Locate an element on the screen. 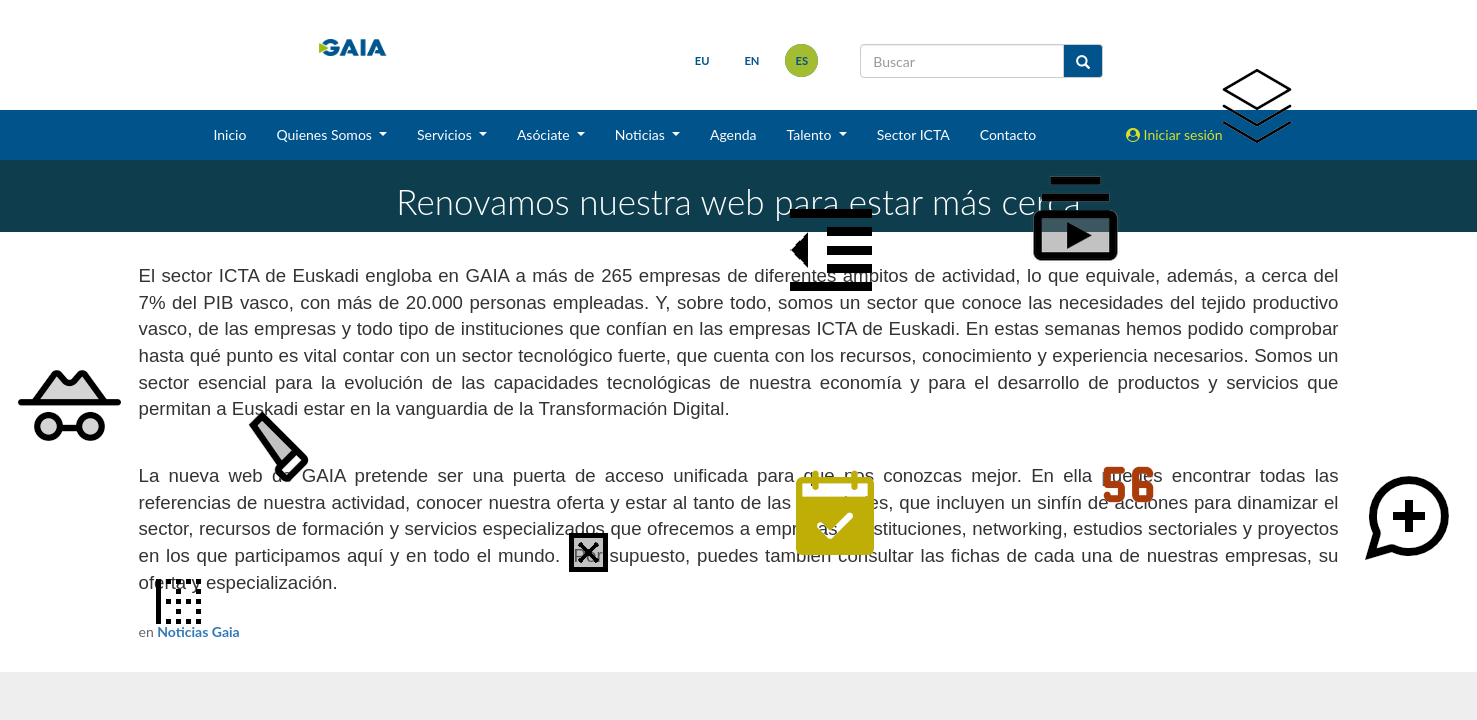 The height and width of the screenshot is (720, 1477). confirm or schedule an event is located at coordinates (835, 516).